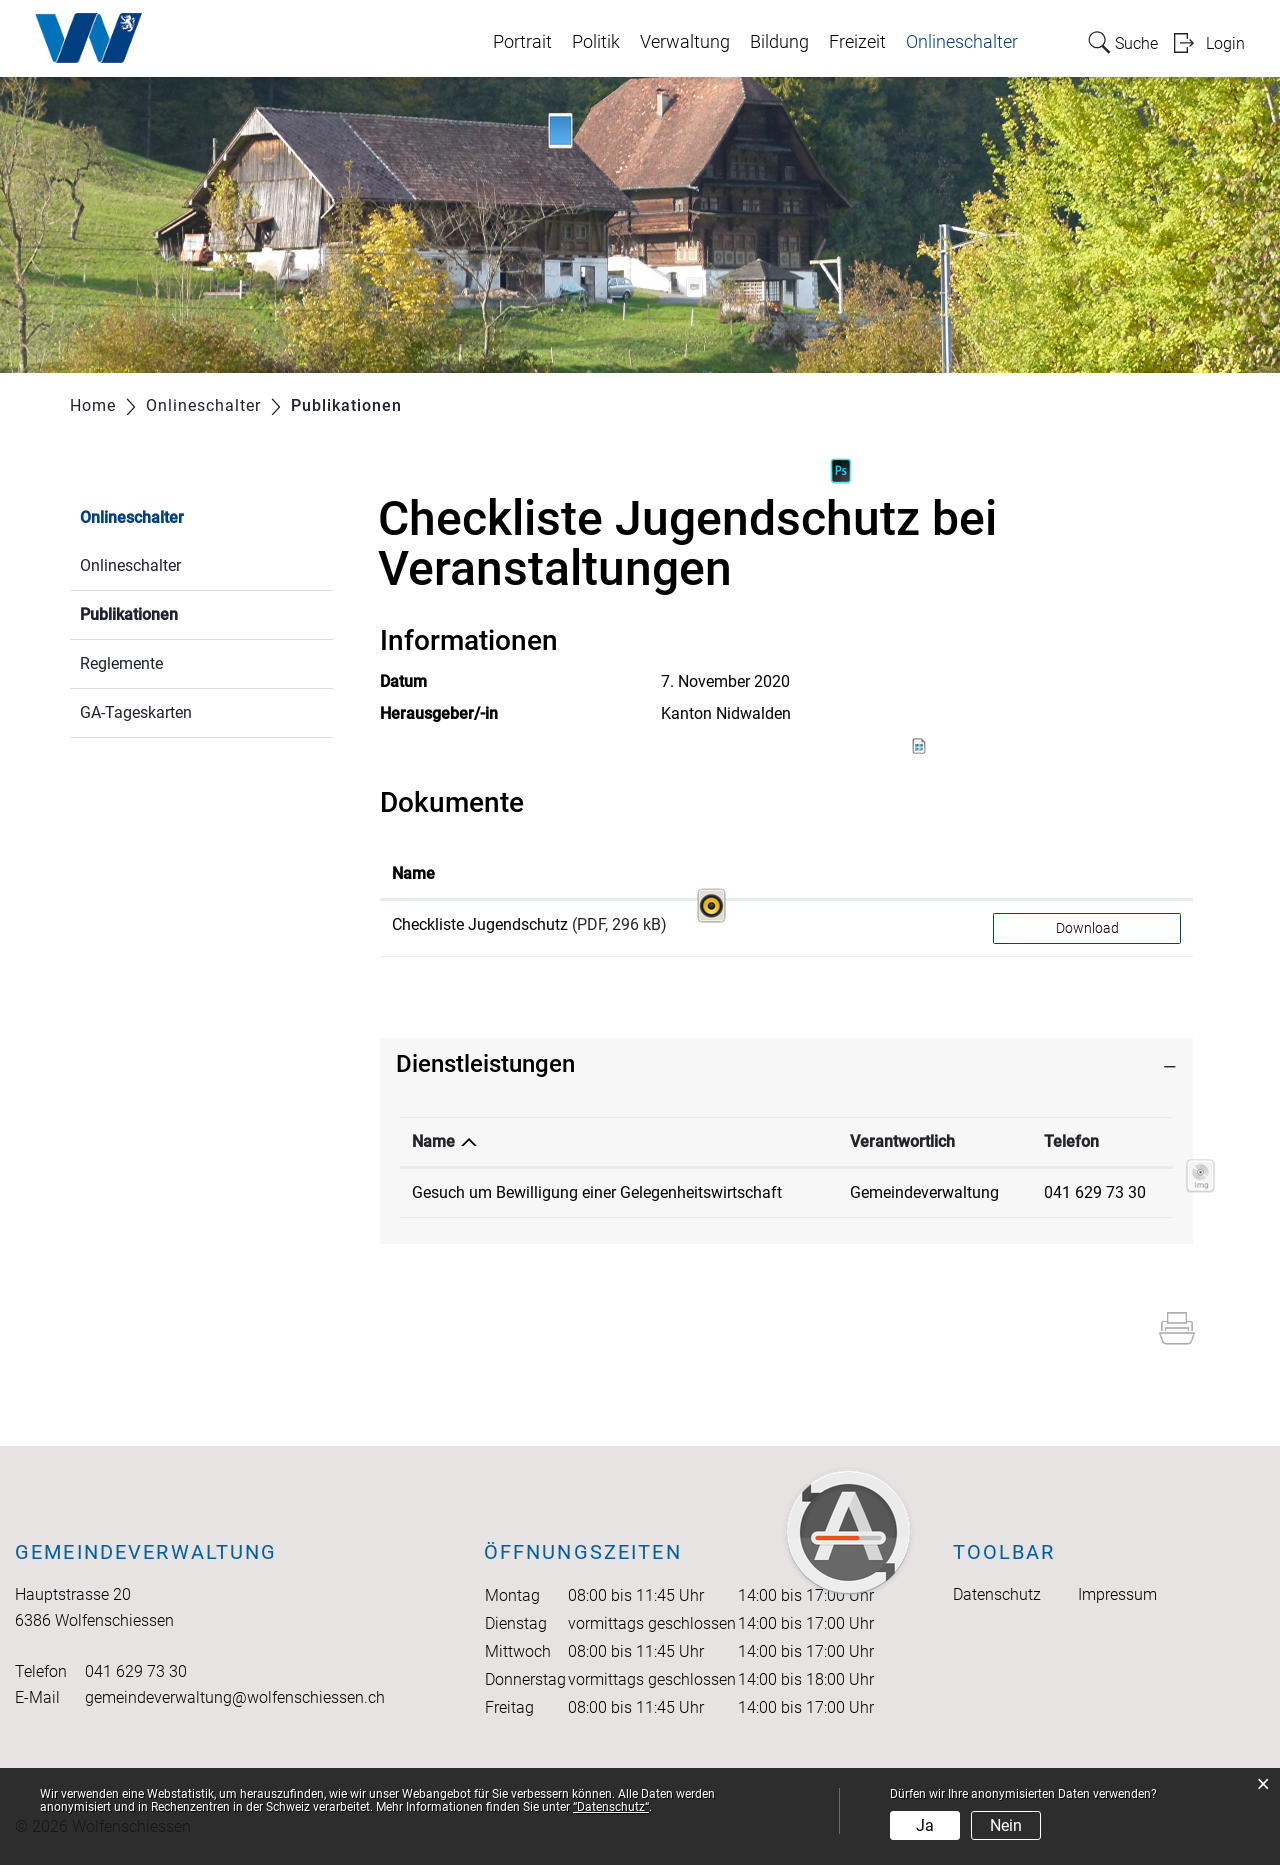 Image resolution: width=1280 pixels, height=1865 pixels. What do you see at coordinates (1200, 1175) in the screenshot?
I see `a raw disk image file` at bounding box center [1200, 1175].